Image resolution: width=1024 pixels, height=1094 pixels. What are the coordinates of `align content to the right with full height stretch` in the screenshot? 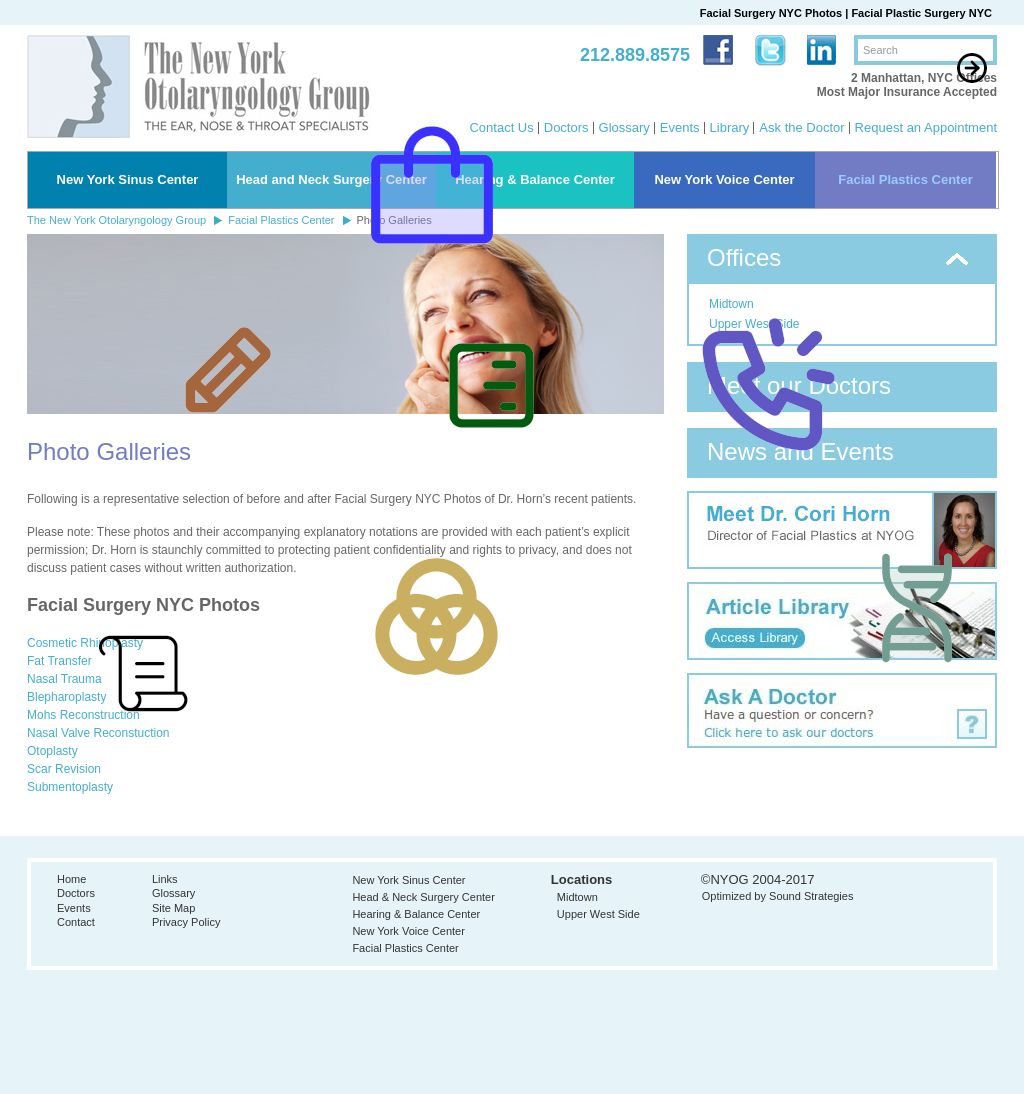 It's located at (491, 385).